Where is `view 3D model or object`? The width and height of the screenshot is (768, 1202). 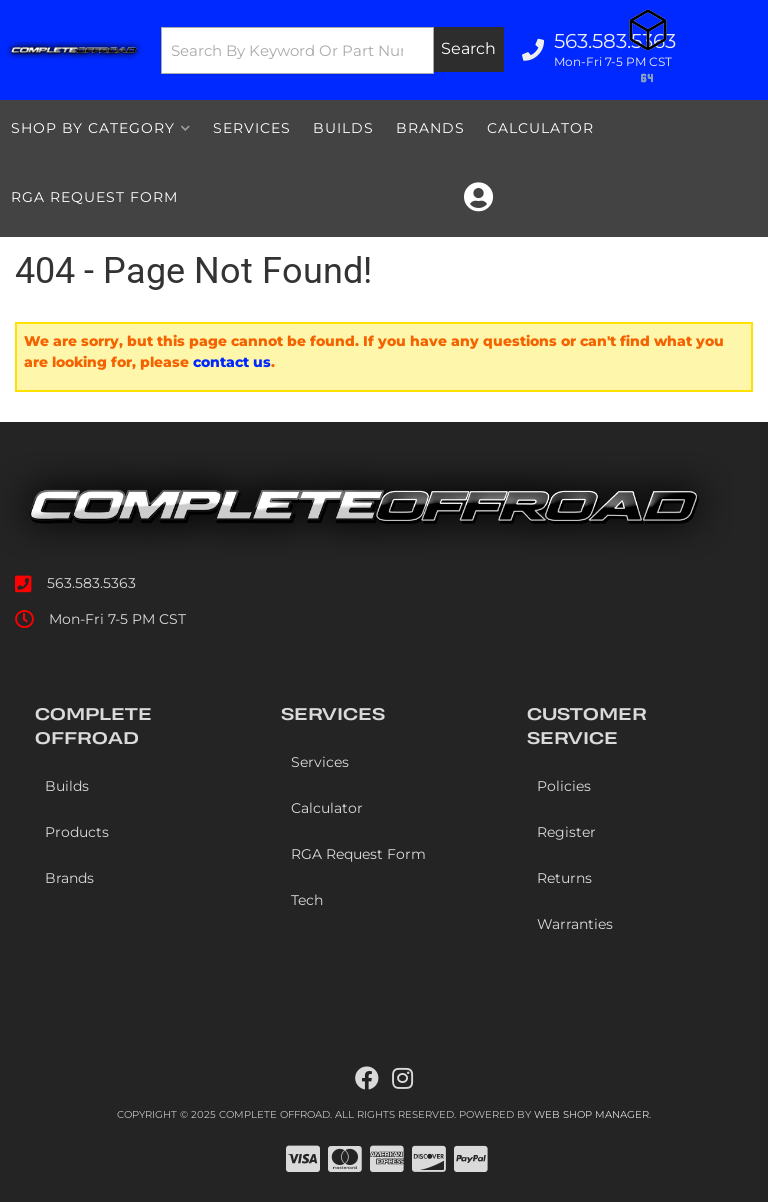
view 3D model or object is located at coordinates (648, 30).